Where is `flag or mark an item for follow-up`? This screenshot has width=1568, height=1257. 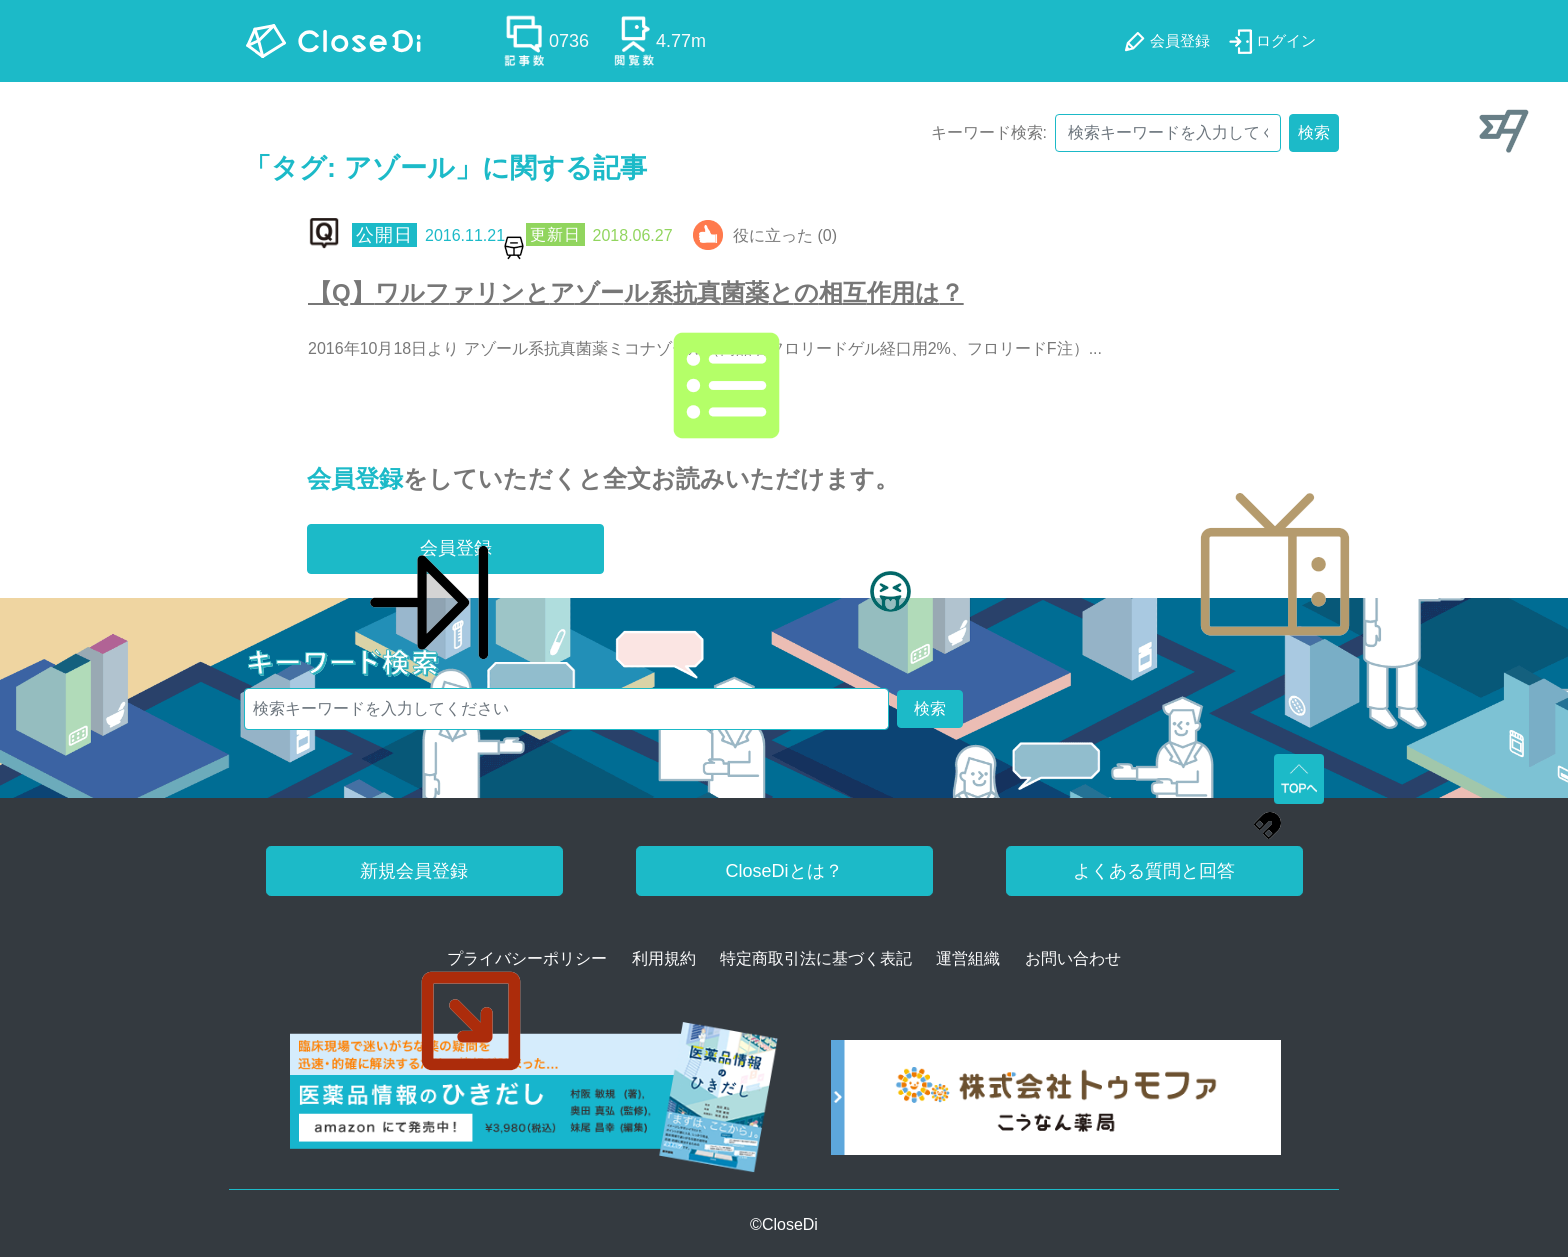 flag or mark an item for follow-up is located at coordinates (1503, 129).